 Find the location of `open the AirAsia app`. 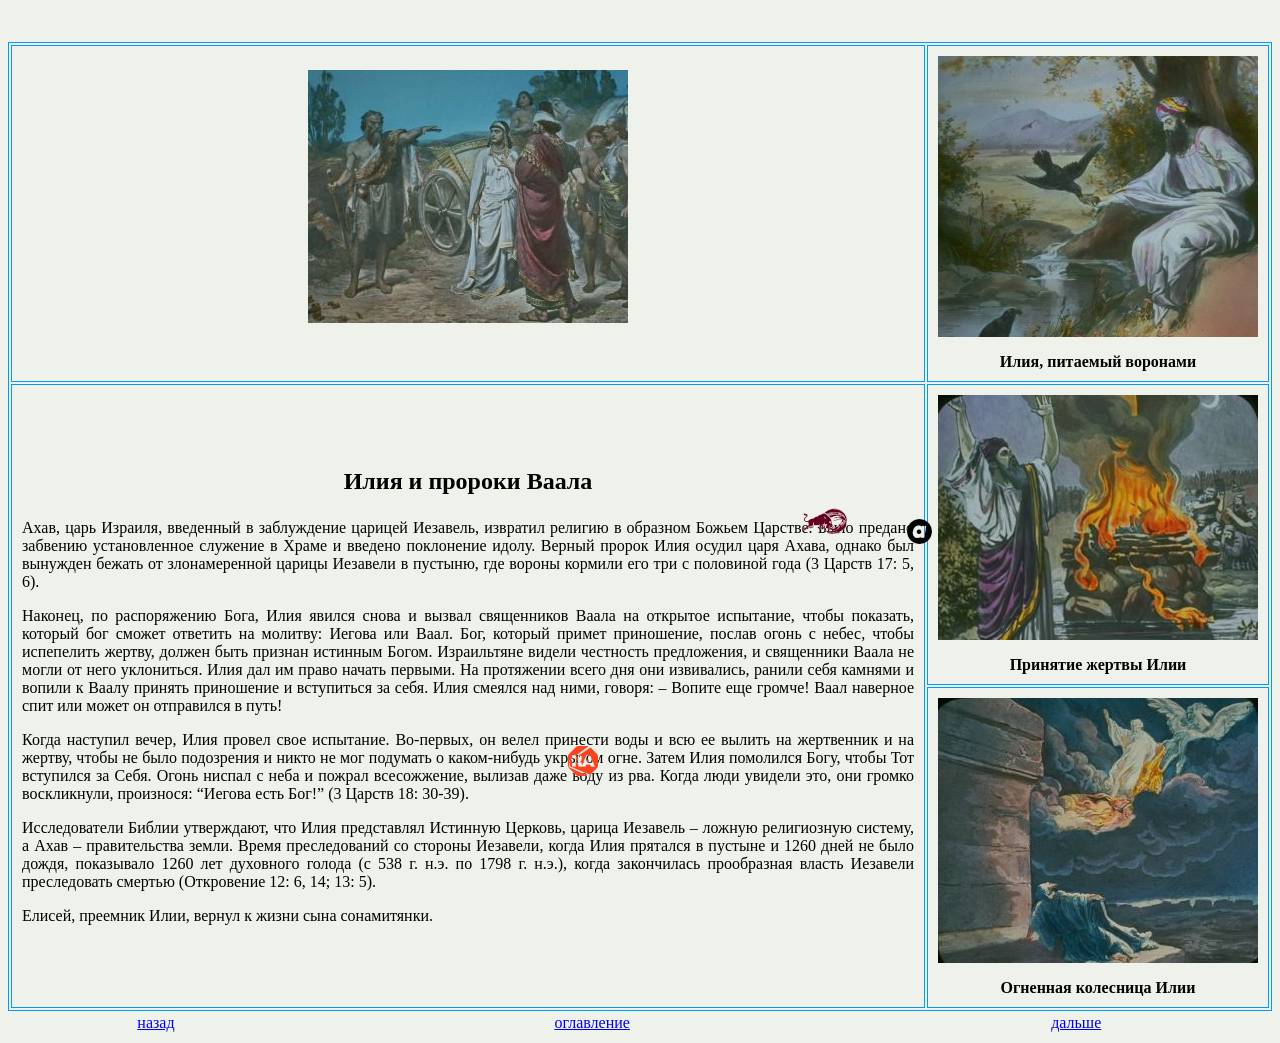

open the AirAsia app is located at coordinates (919, 531).